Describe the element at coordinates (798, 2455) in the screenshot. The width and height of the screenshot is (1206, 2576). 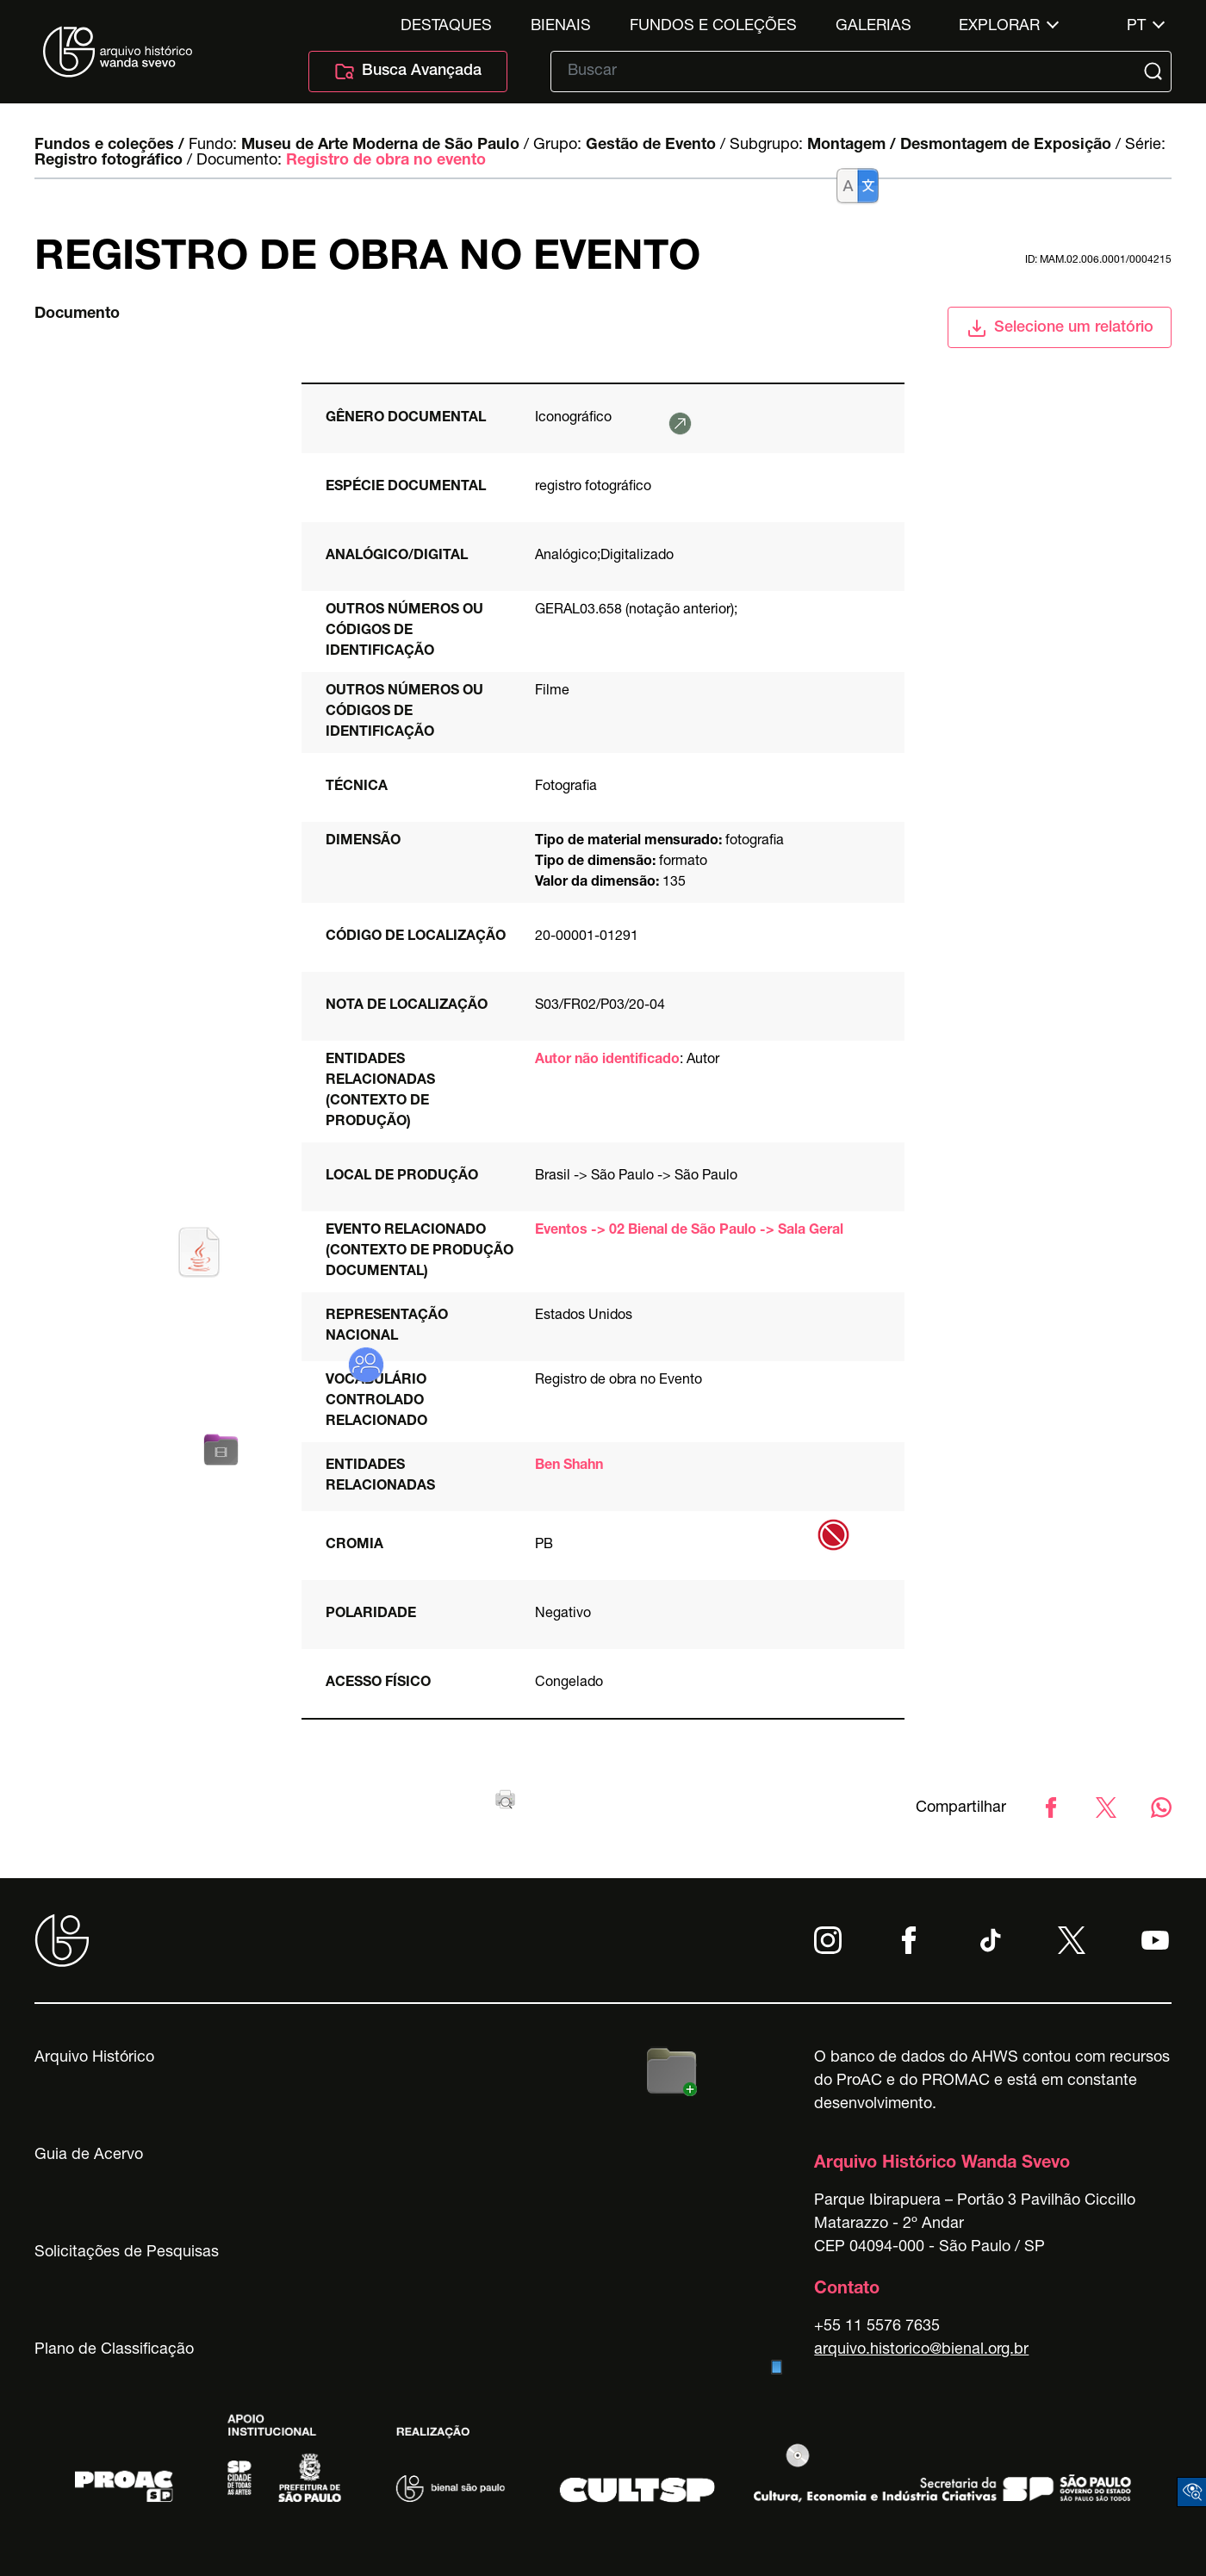
I see `indicates a CD-ROM or optical disc drive` at that location.